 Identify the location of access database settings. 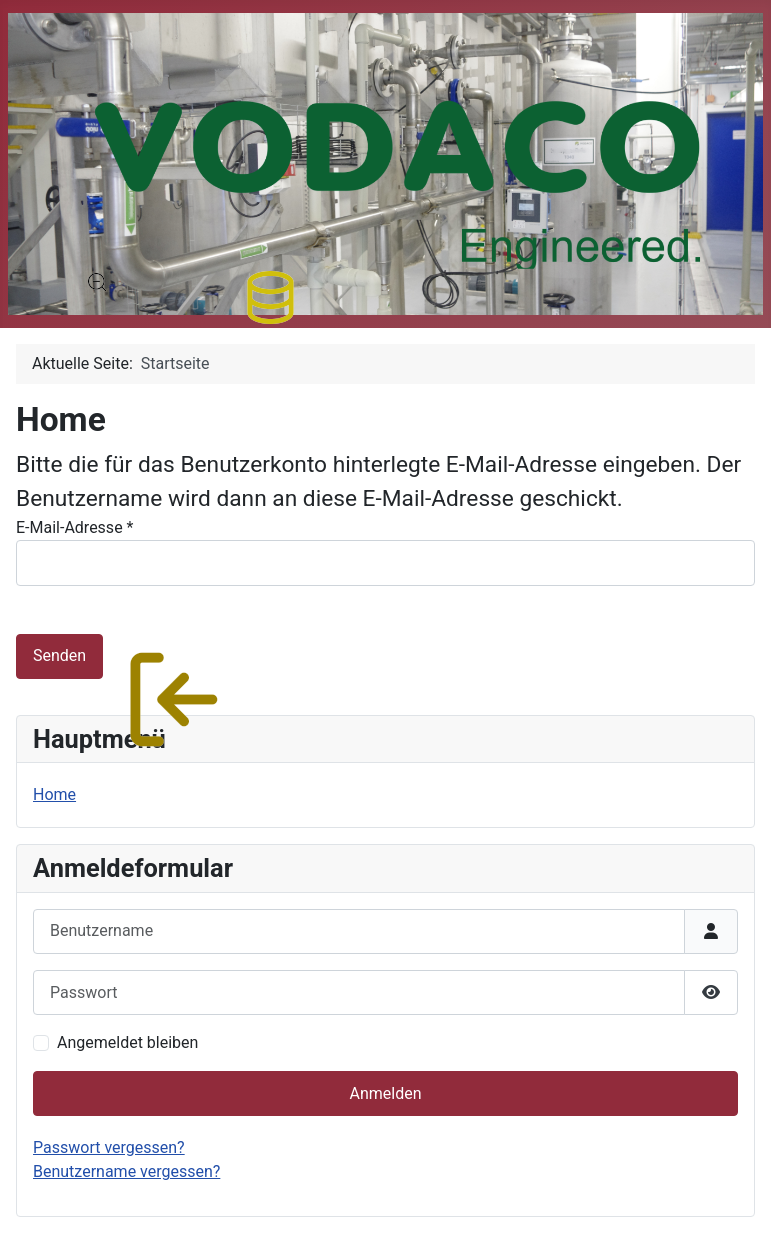
(270, 297).